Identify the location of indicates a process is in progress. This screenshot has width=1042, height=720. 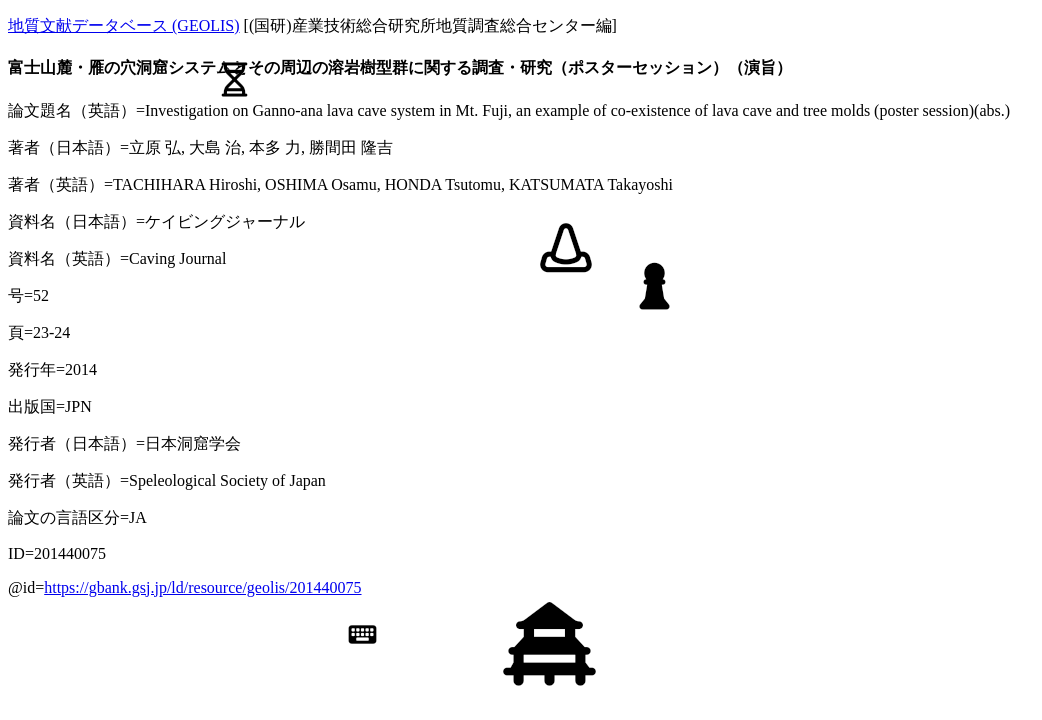
(234, 79).